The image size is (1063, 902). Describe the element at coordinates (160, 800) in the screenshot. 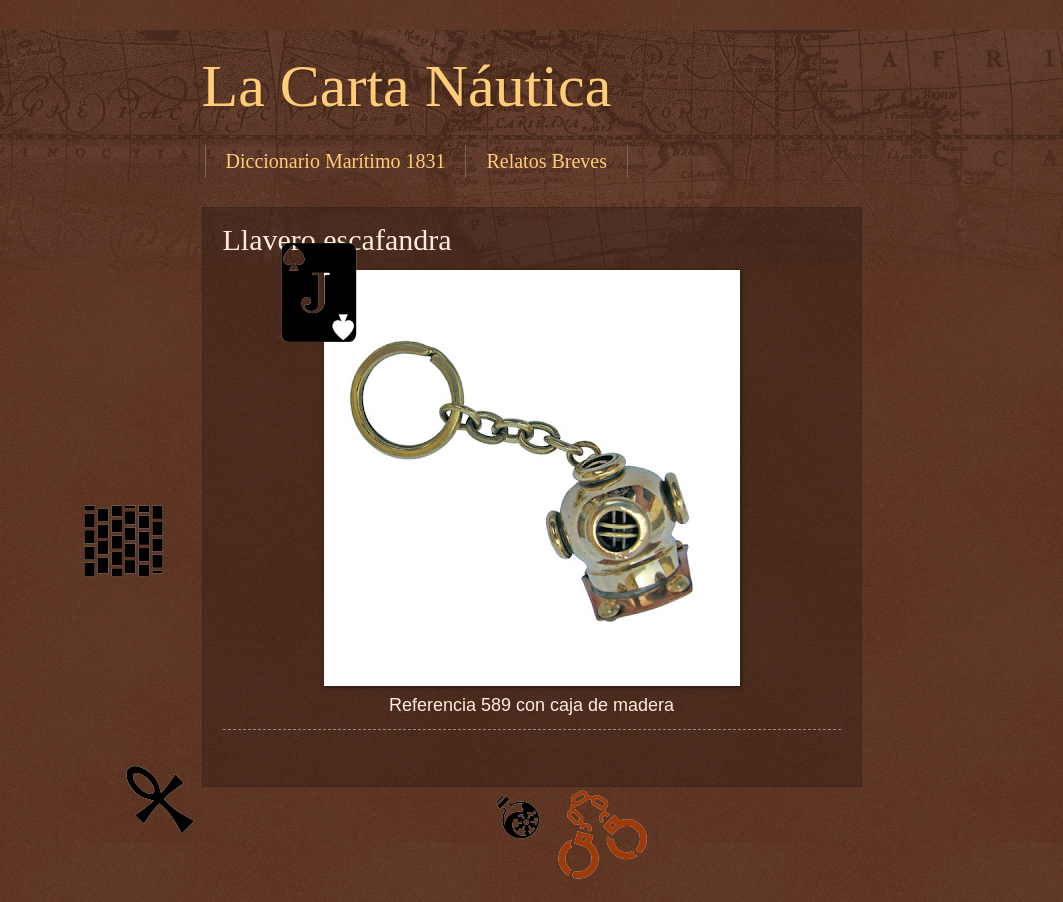

I see `access egyptian or ancient-themed content` at that location.